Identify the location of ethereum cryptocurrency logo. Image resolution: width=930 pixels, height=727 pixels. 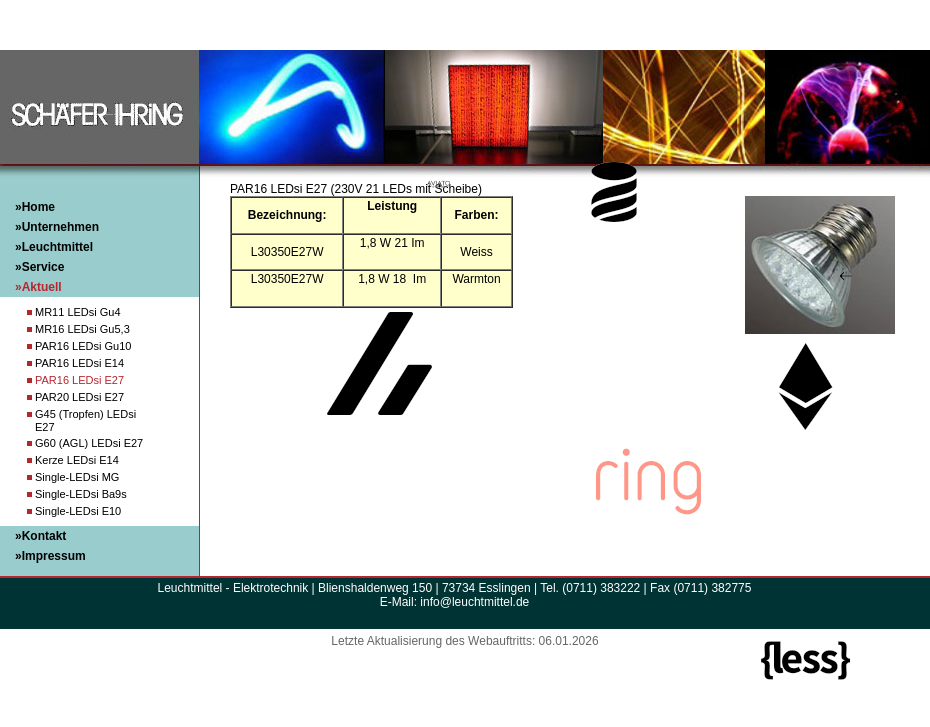
(805, 386).